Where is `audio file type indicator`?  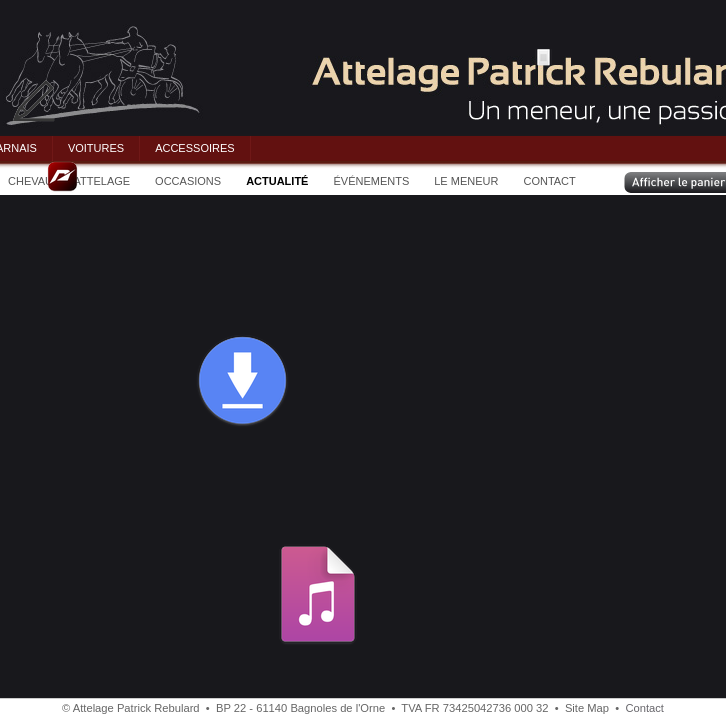
audio file type indicator is located at coordinates (318, 594).